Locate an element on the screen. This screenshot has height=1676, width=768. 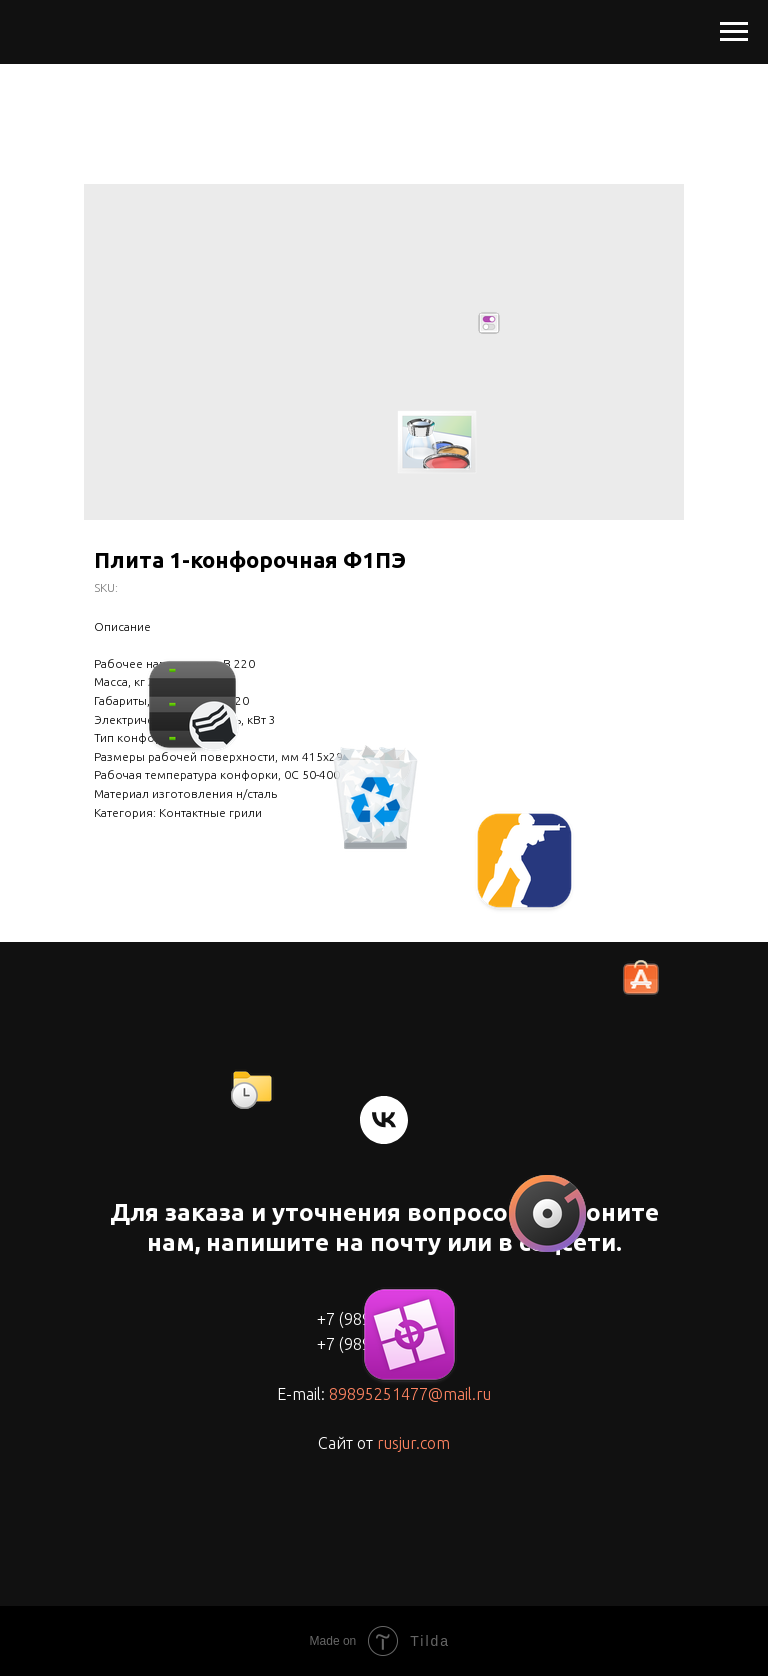
open groove music app is located at coordinates (547, 1213).